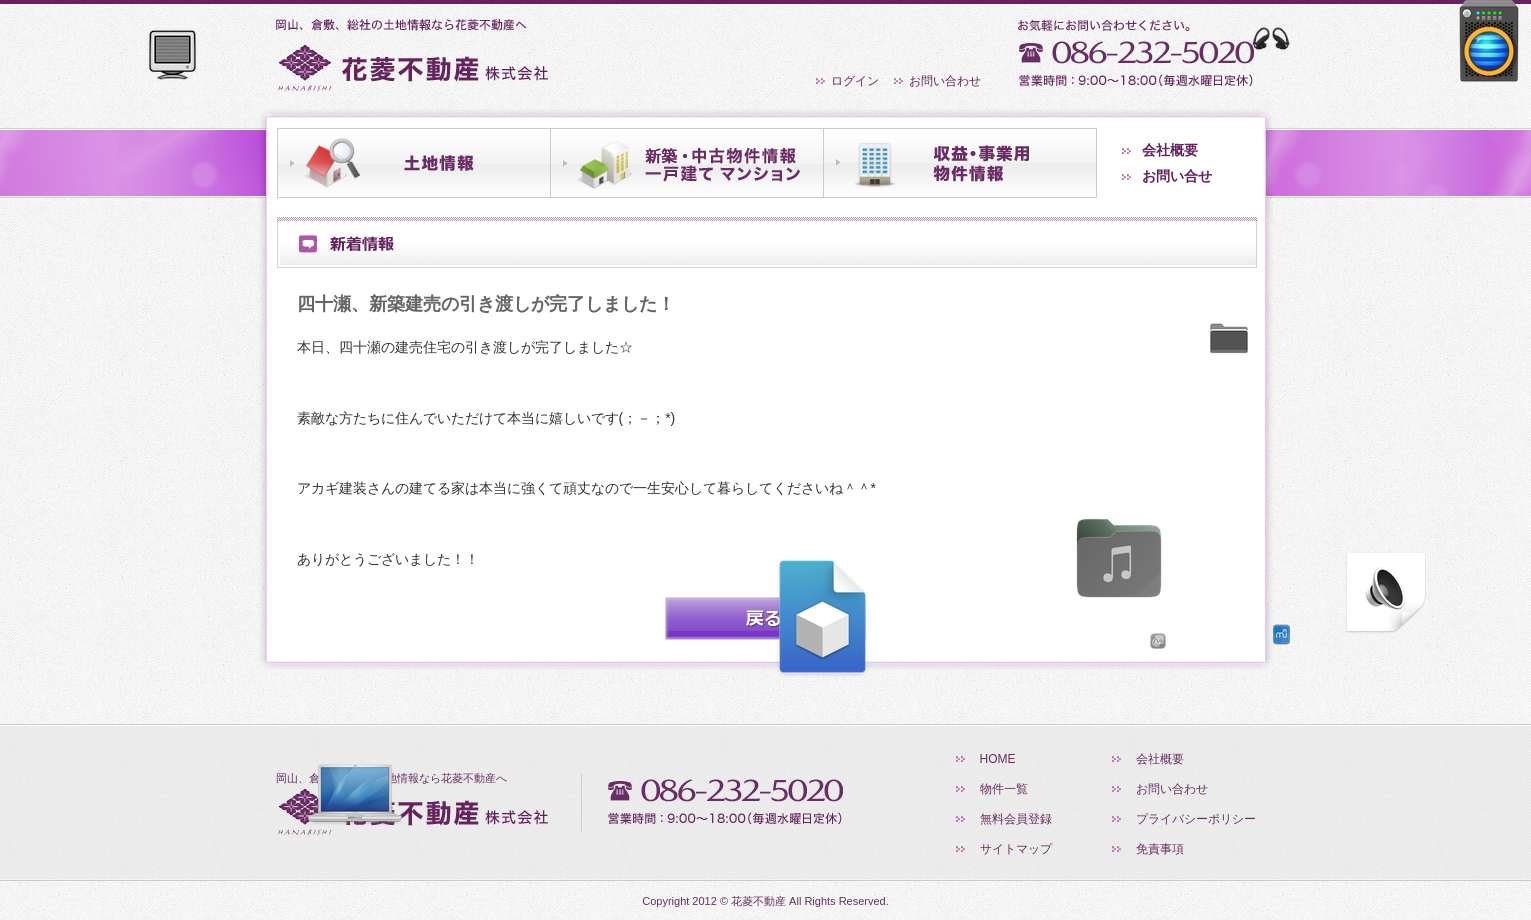 The width and height of the screenshot is (1531, 920). What do you see at coordinates (1158, 641) in the screenshot?
I see `open freeform app for brainstorming and sketching` at bounding box center [1158, 641].